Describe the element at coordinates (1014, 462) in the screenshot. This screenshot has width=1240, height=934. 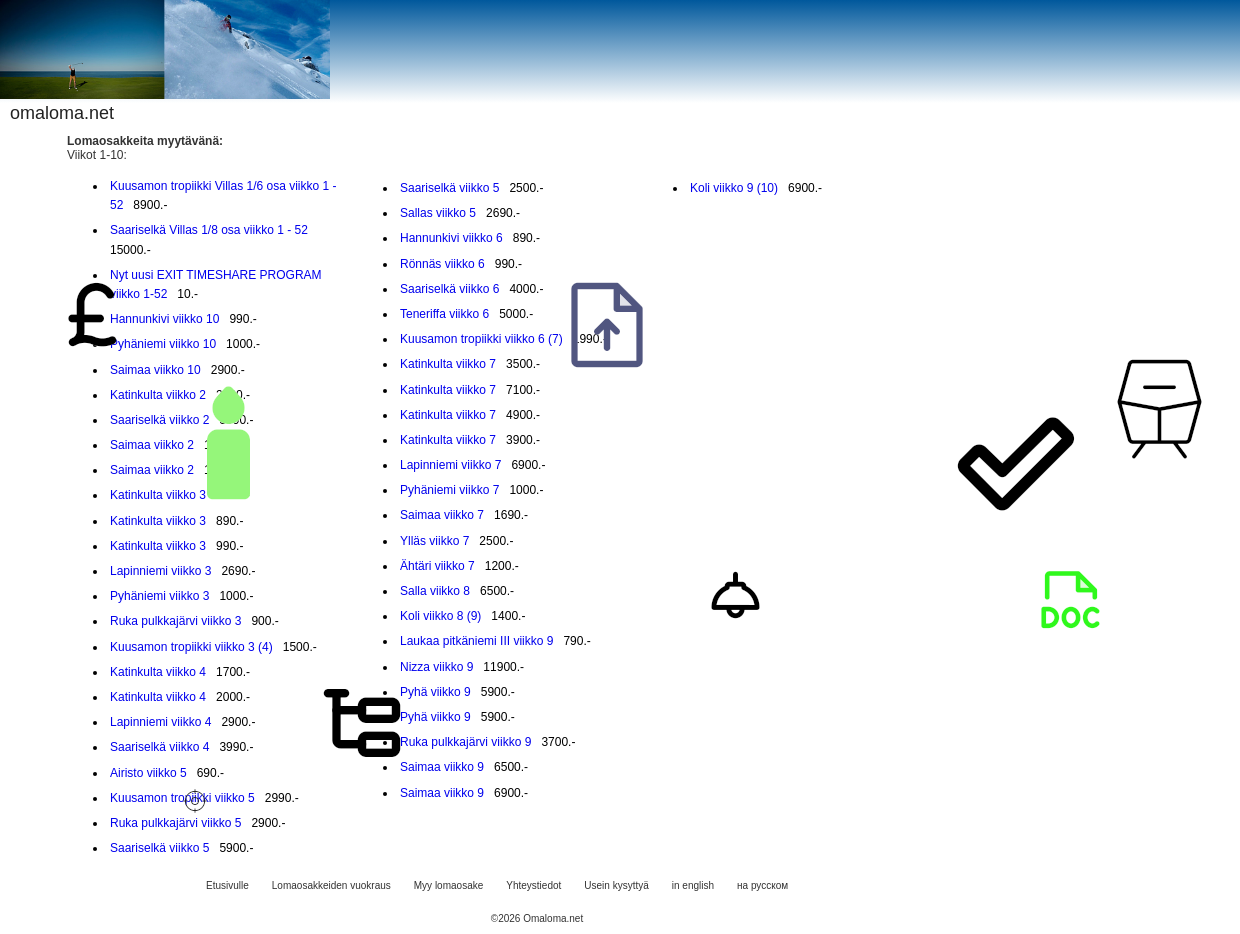
I see `confirm or submit an action` at that location.